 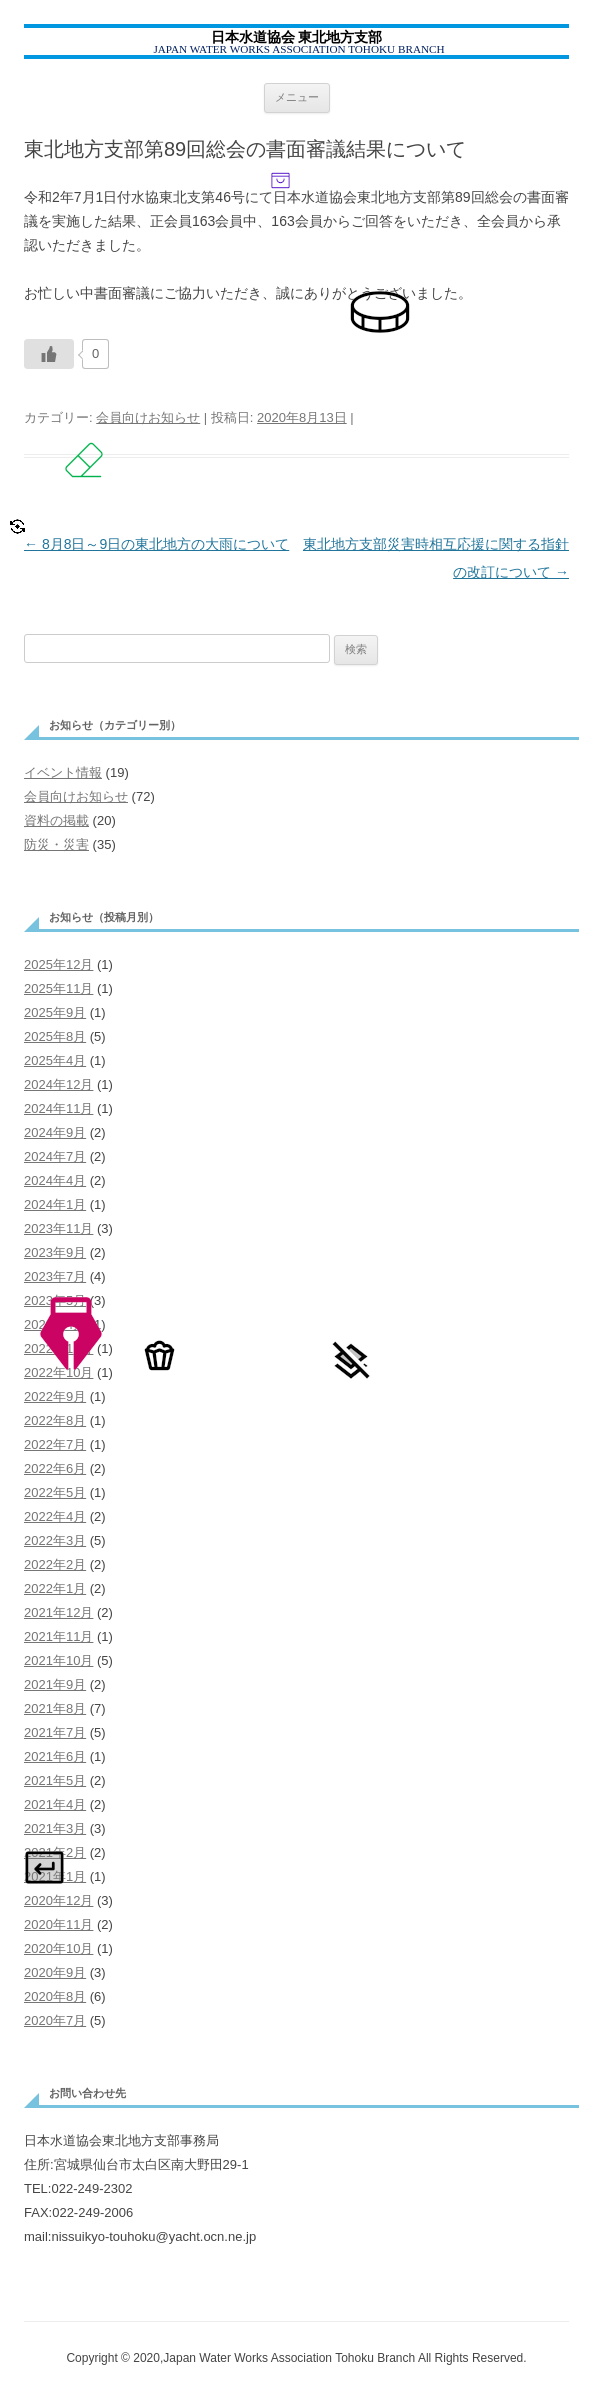 I want to click on view your coin balance or currency, so click(x=380, y=312).